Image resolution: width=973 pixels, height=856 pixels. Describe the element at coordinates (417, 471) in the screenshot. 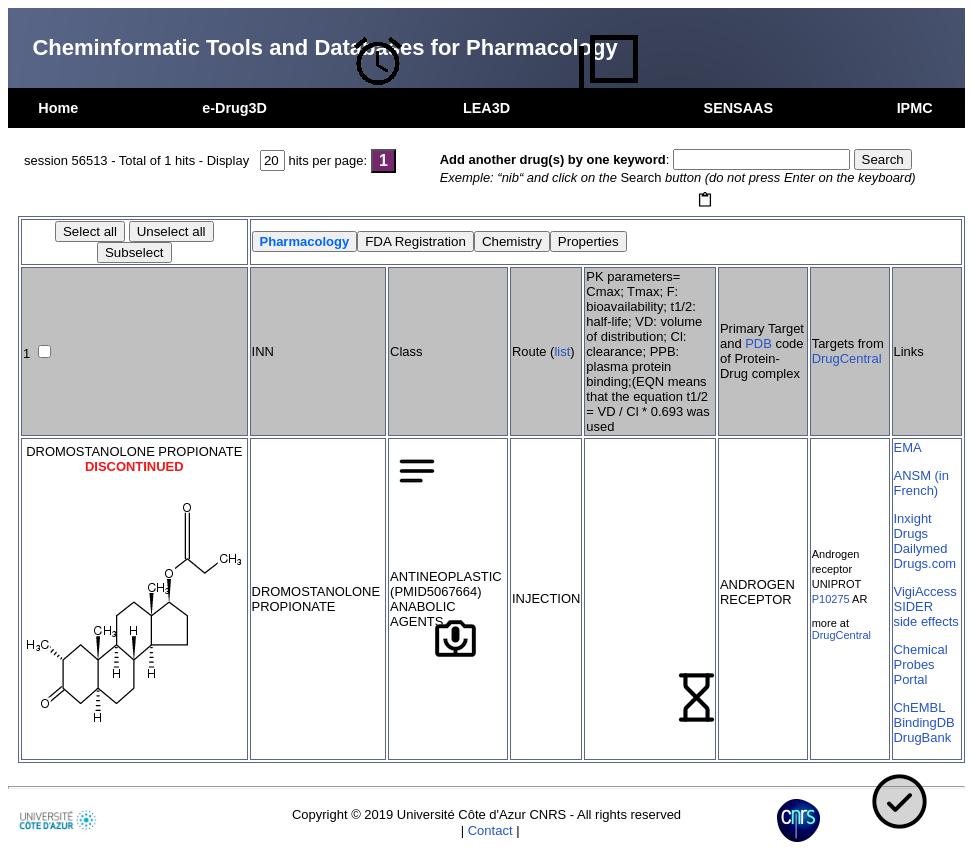

I see `view or edit notes` at that location.